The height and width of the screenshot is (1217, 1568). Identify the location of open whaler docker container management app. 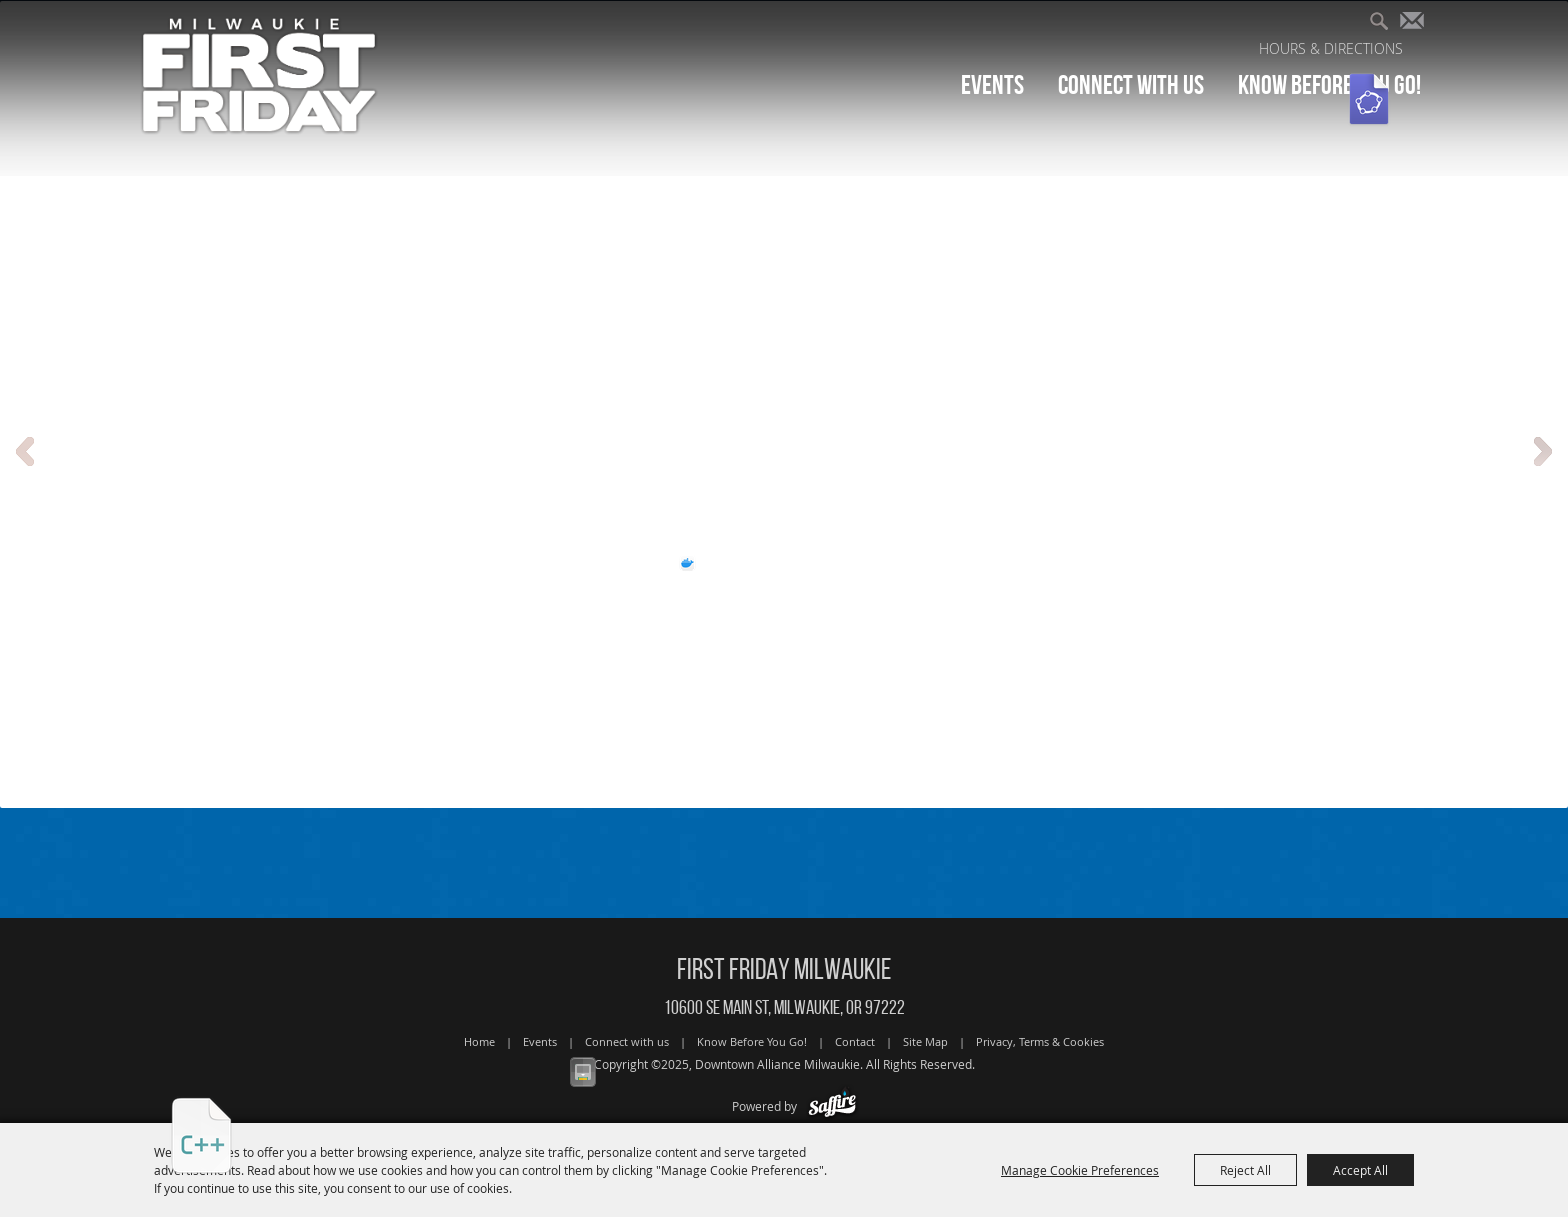
(687, 562).